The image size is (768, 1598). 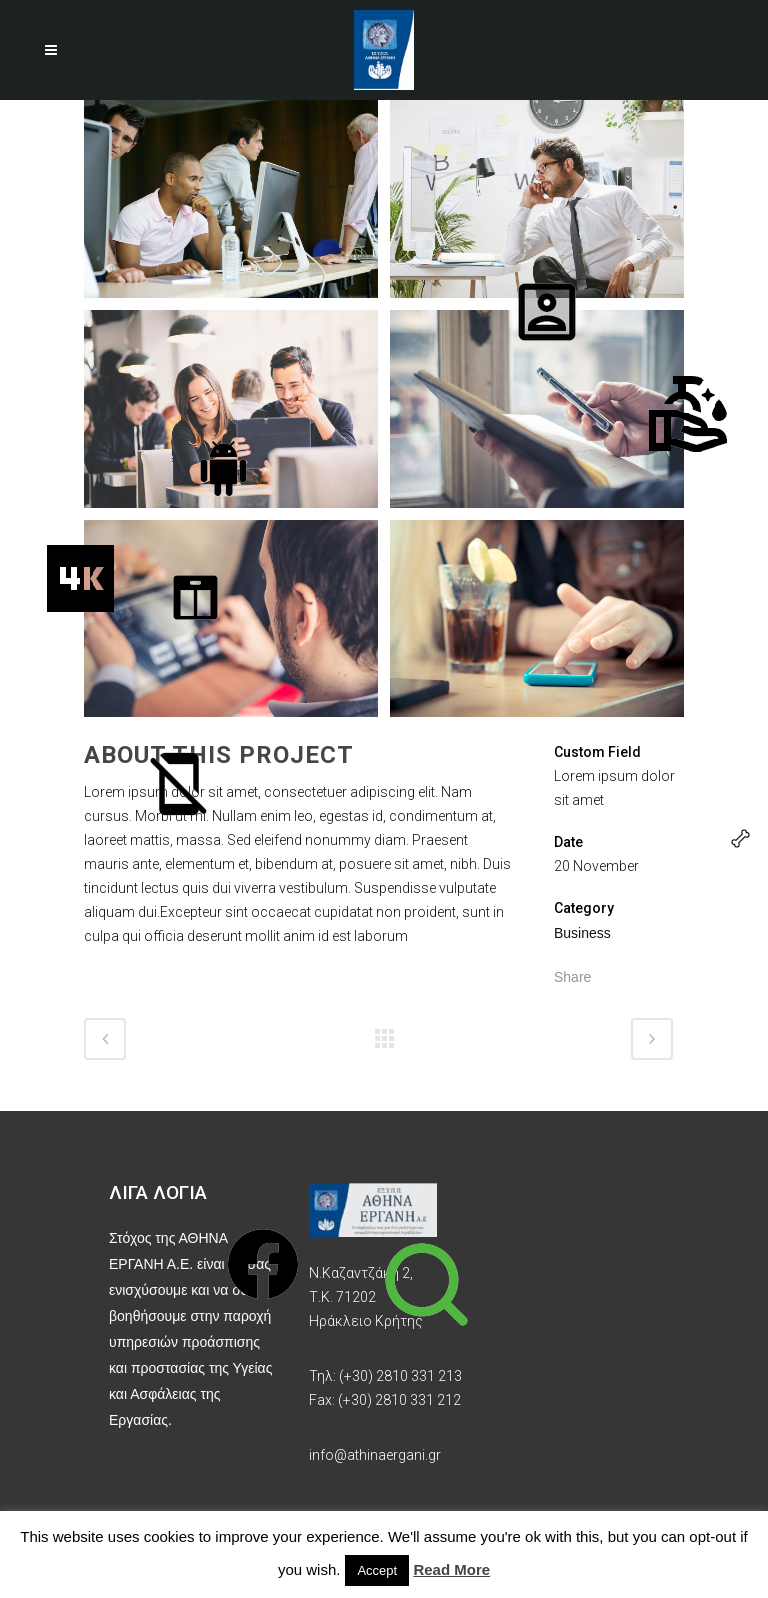 What do you see at coordinates (689, 413) in the screenshot?
I see `hand hygiene or sanitization reminder` at bounding box center [689, 413].